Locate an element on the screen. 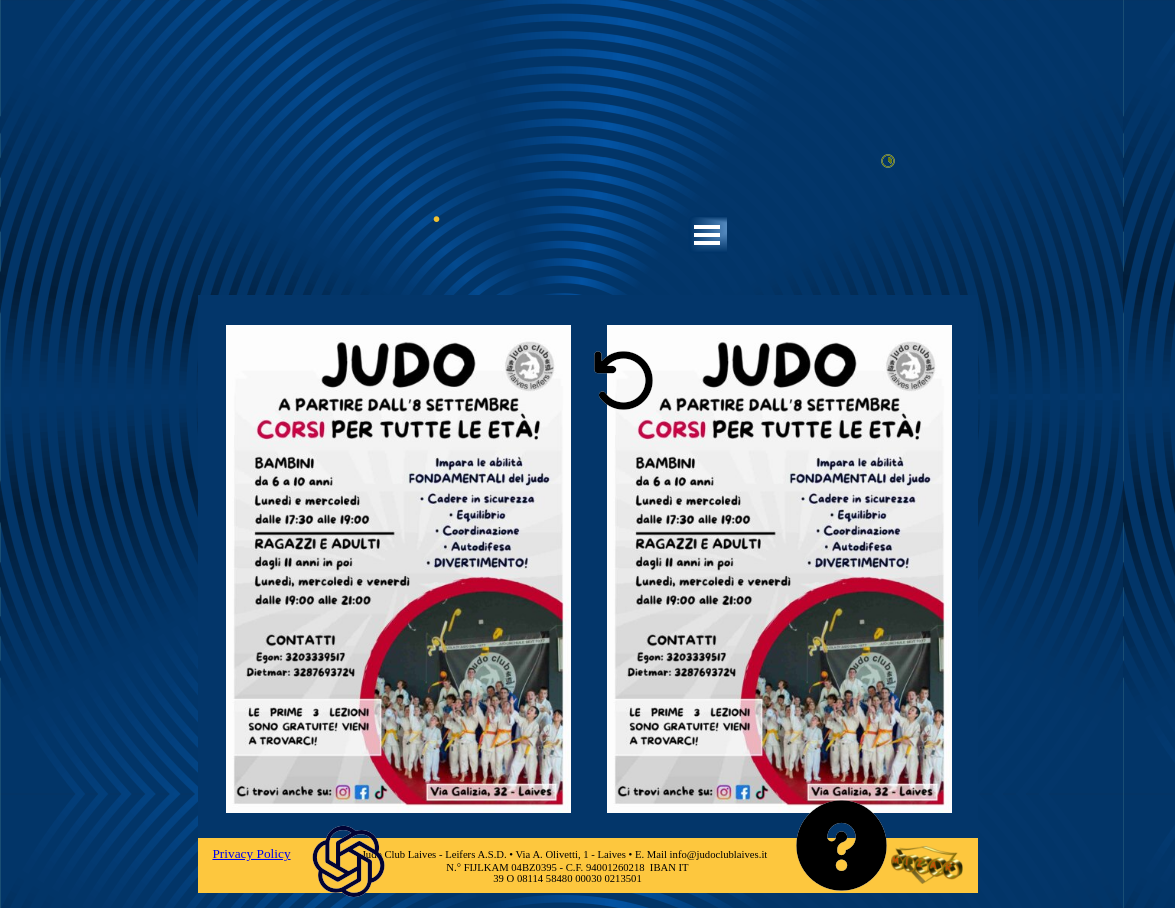 This screenshot has width=1175, height=908. undo the last action is located at coordinates (623, 380).